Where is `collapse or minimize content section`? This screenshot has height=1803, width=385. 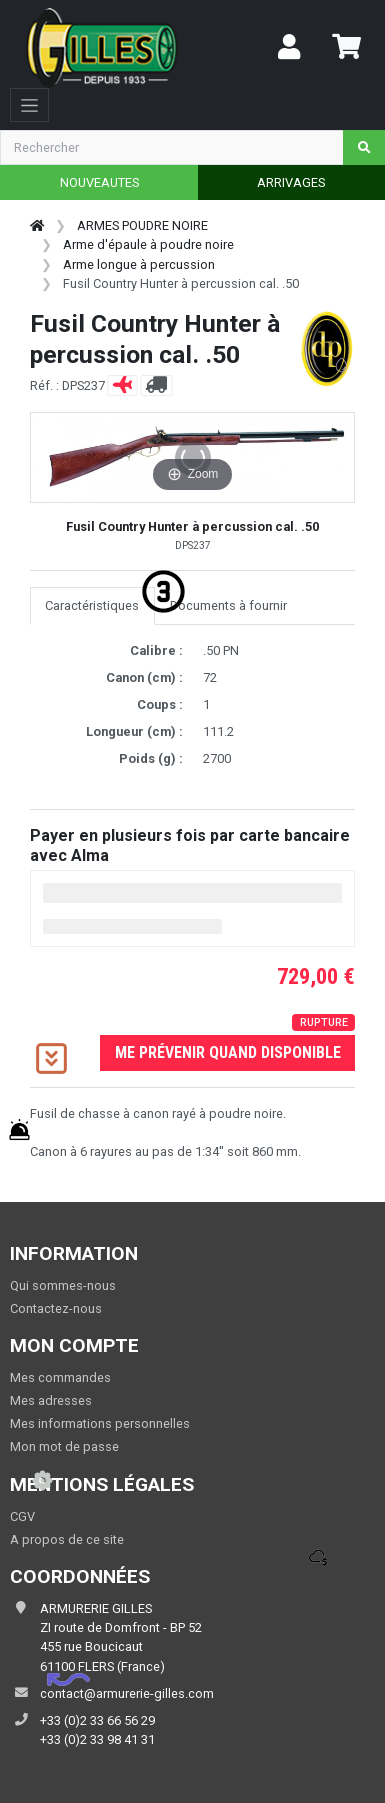
collapse or minimize content section is located at coordinates (51, 1058).